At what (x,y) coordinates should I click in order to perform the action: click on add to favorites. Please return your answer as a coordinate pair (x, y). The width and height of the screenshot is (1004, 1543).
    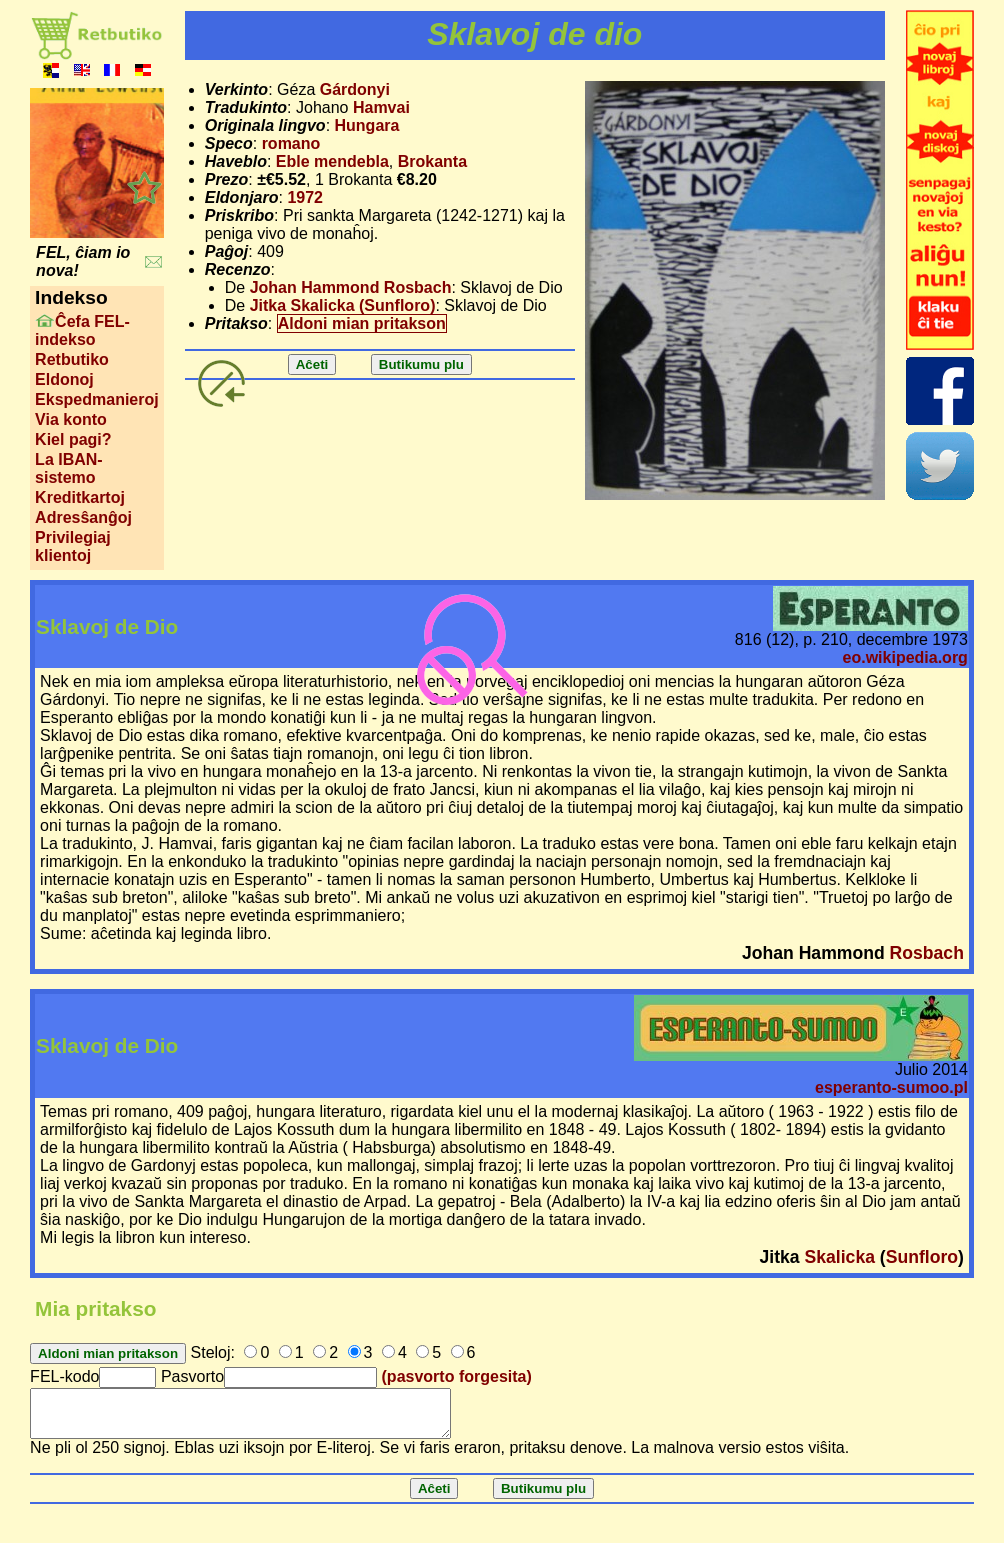
    Looking at the image, I should click on (144, 188).